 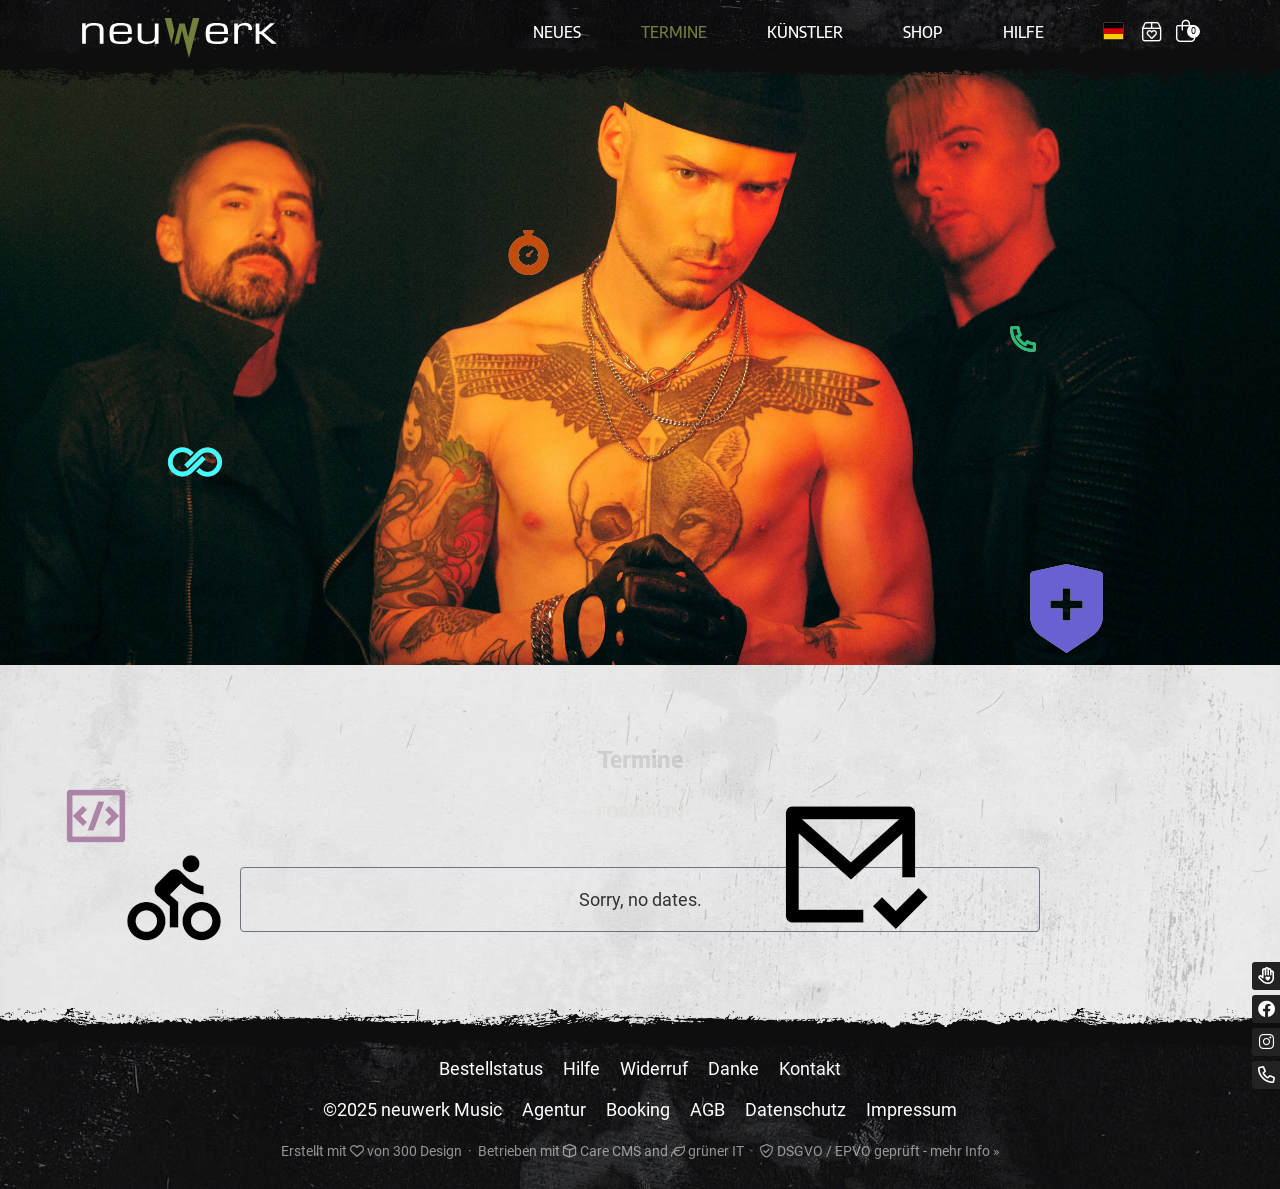 What do you see at coordinates (1023, 339) in the screenshot?
I see `make a phone call` at bounding box center [1023, 339].